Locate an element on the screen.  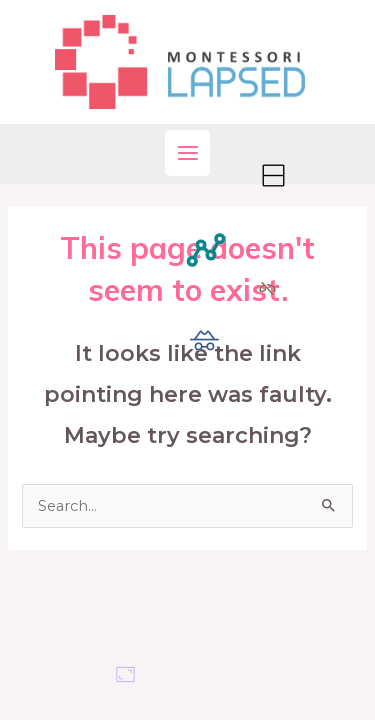
end or reject an incoming call is located at coordinates (267, 288).